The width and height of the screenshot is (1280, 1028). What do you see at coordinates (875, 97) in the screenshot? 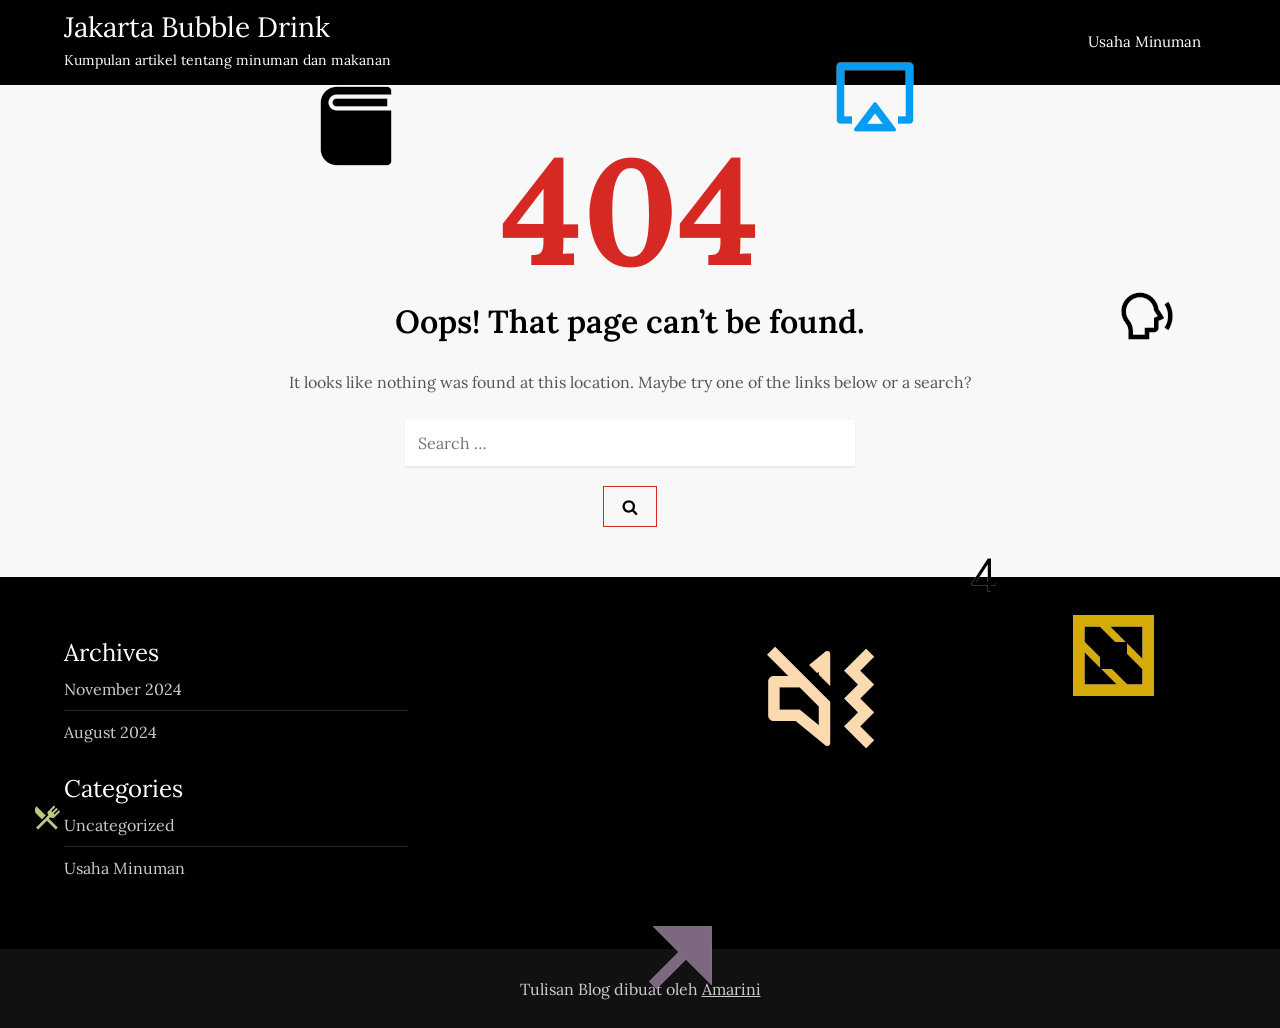
I see `stream content to an external display via airplay` at bounding box center [875, 97].